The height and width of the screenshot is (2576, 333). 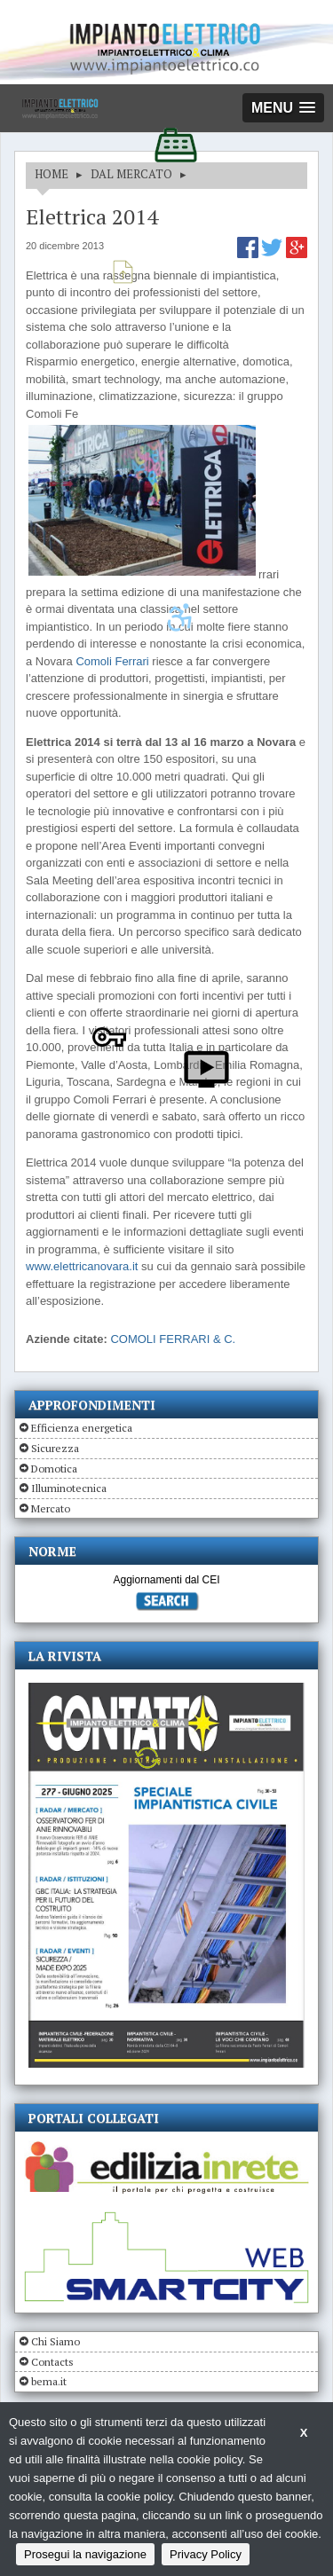 What do you see at coordinates (176, 147) in the screenshot?
I see `access point of sale or checkout` at bounding box center [176, 147].